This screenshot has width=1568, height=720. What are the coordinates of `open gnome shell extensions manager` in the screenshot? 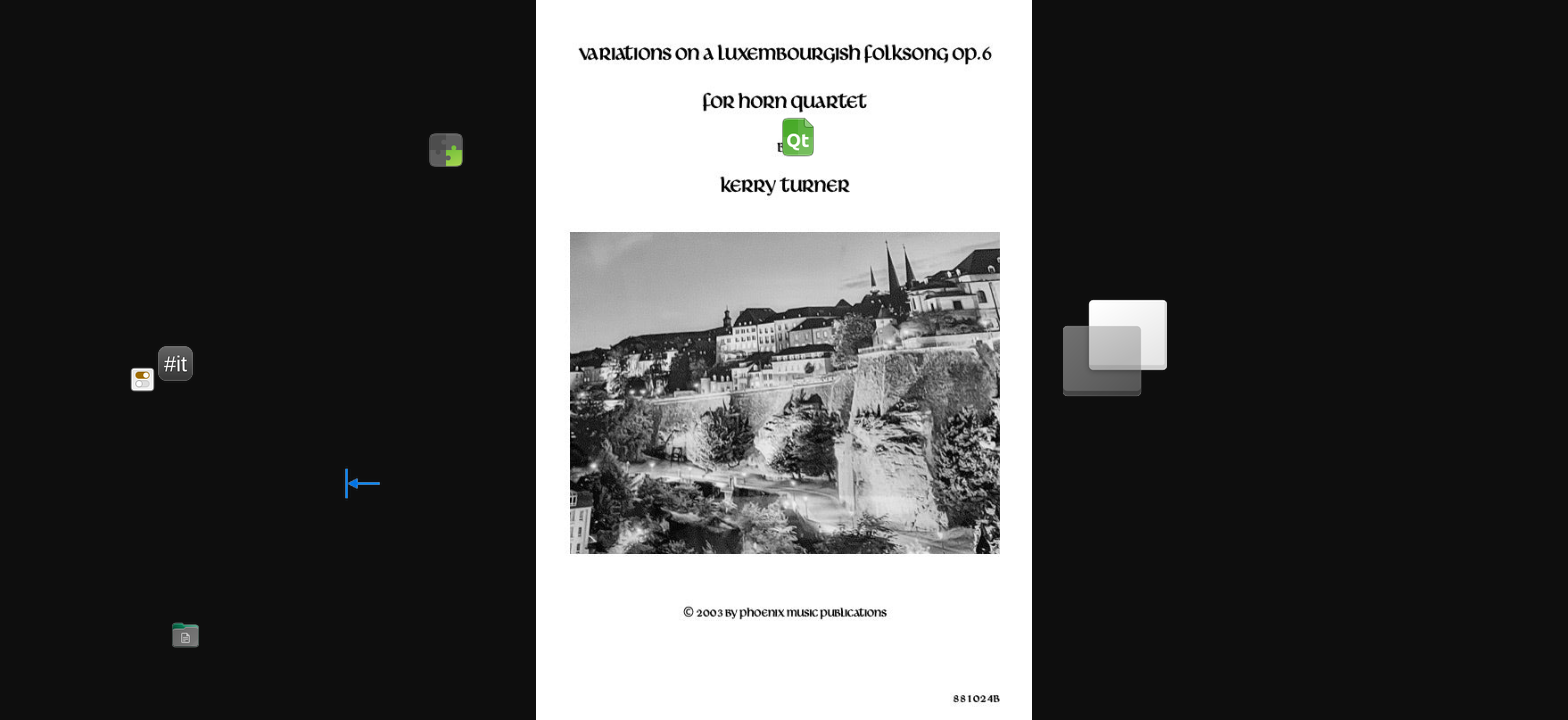 It's located at (446, 150).